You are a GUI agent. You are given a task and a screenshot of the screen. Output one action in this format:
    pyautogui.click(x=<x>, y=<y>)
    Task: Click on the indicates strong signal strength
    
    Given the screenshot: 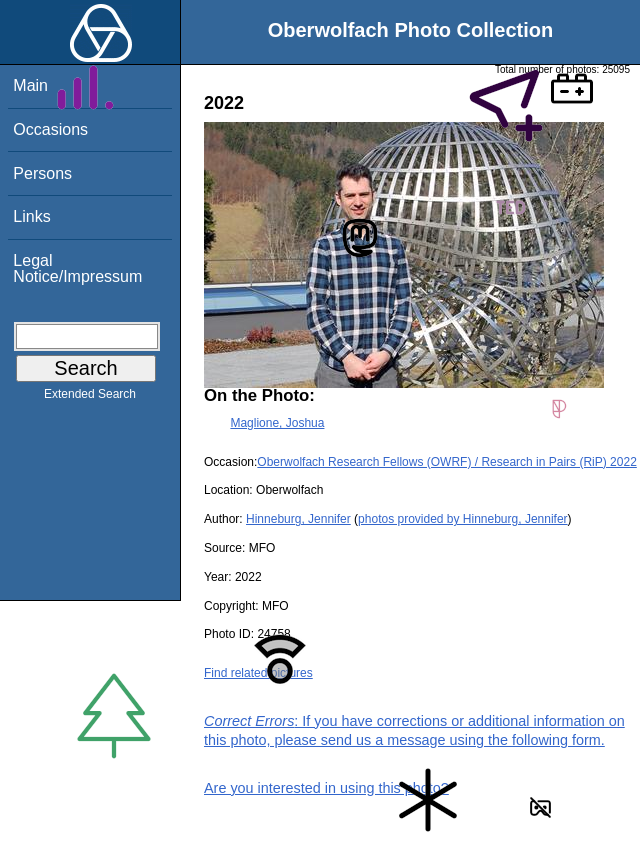 What is the action you would take?
    pyautogui.click(x=85, y=81)
    